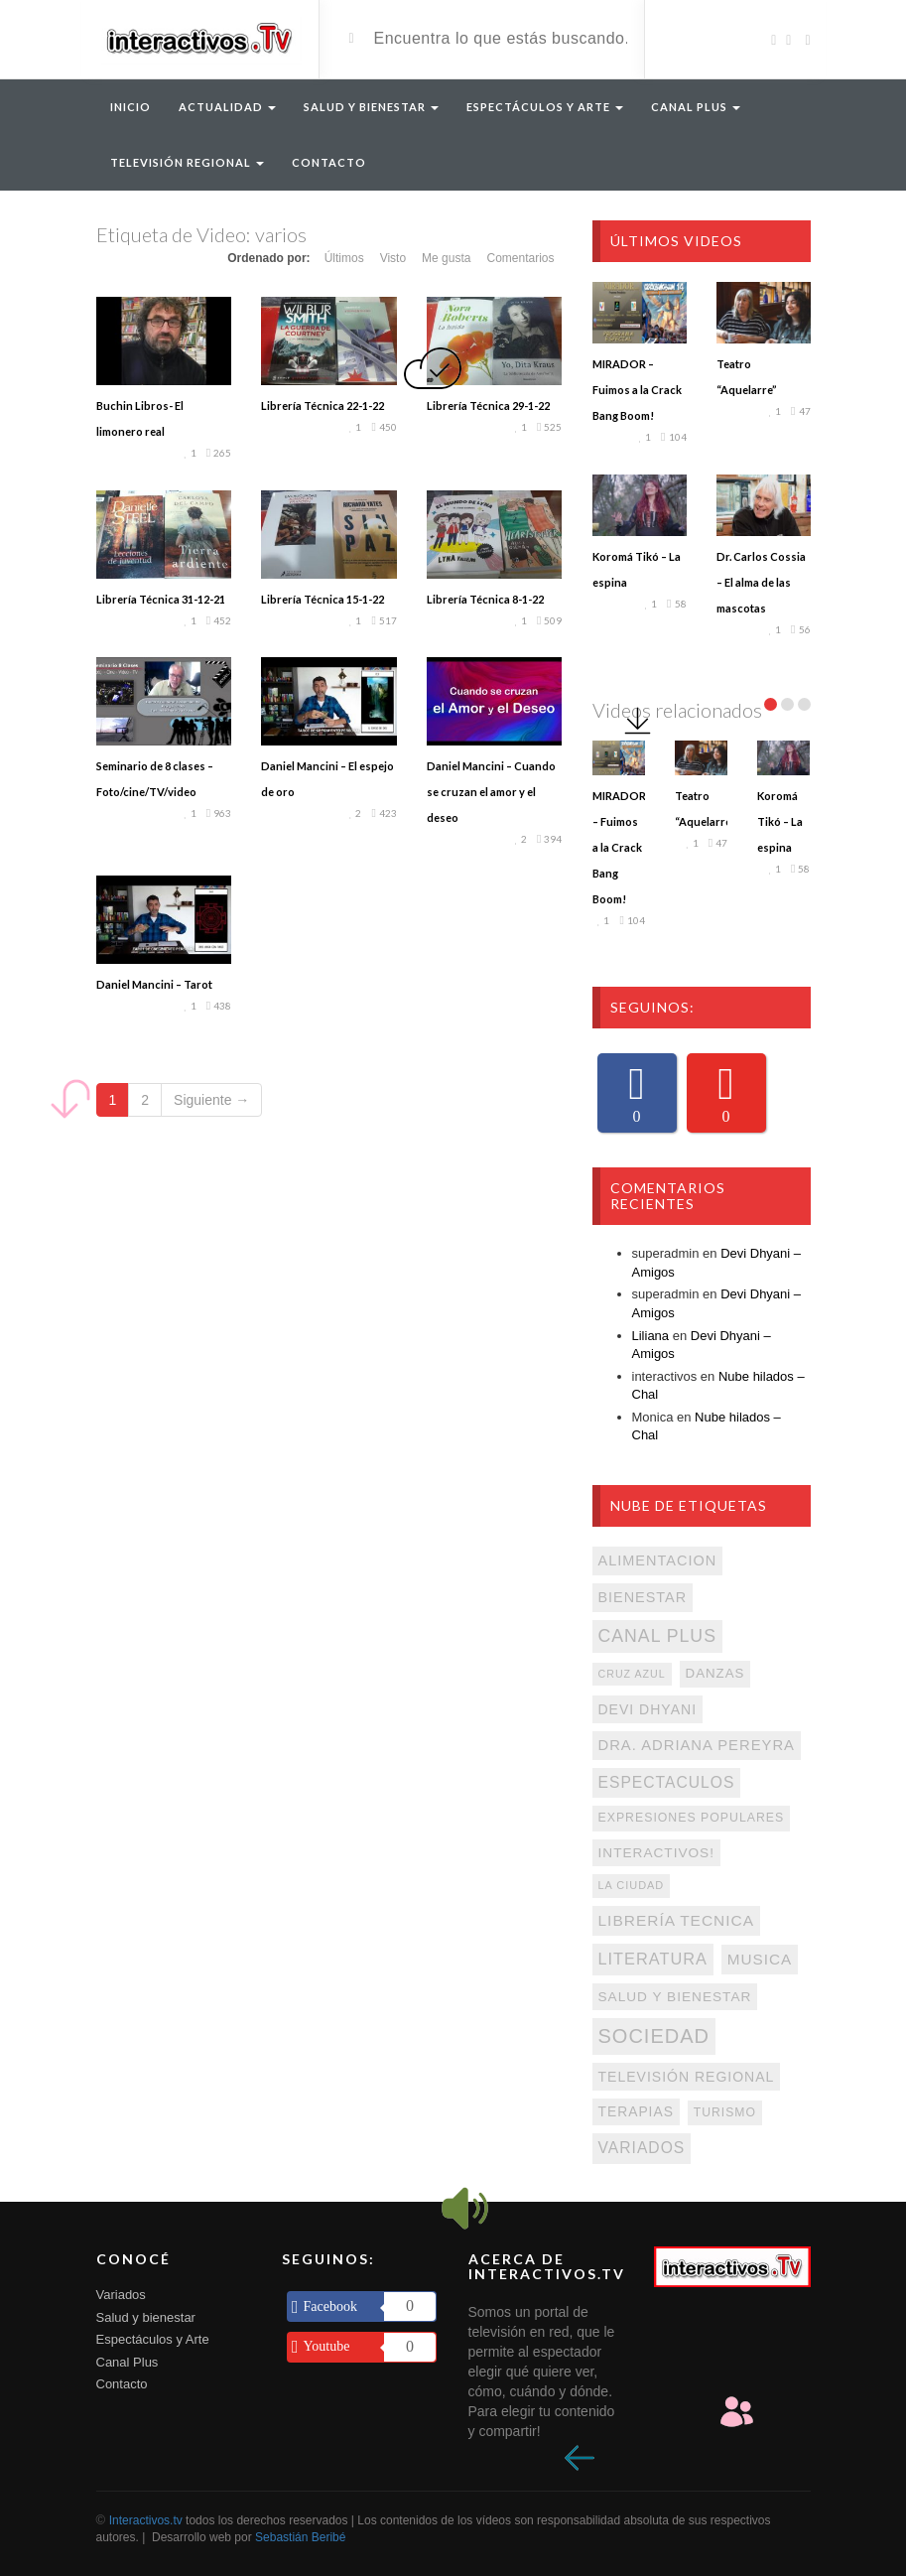  I want to click on redo an action, so click(70, 1099).